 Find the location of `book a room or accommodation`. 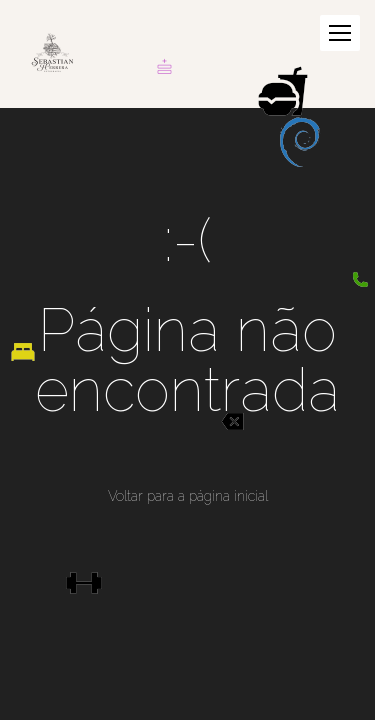

book a room or accommodation is located at coordinates (23, 352).